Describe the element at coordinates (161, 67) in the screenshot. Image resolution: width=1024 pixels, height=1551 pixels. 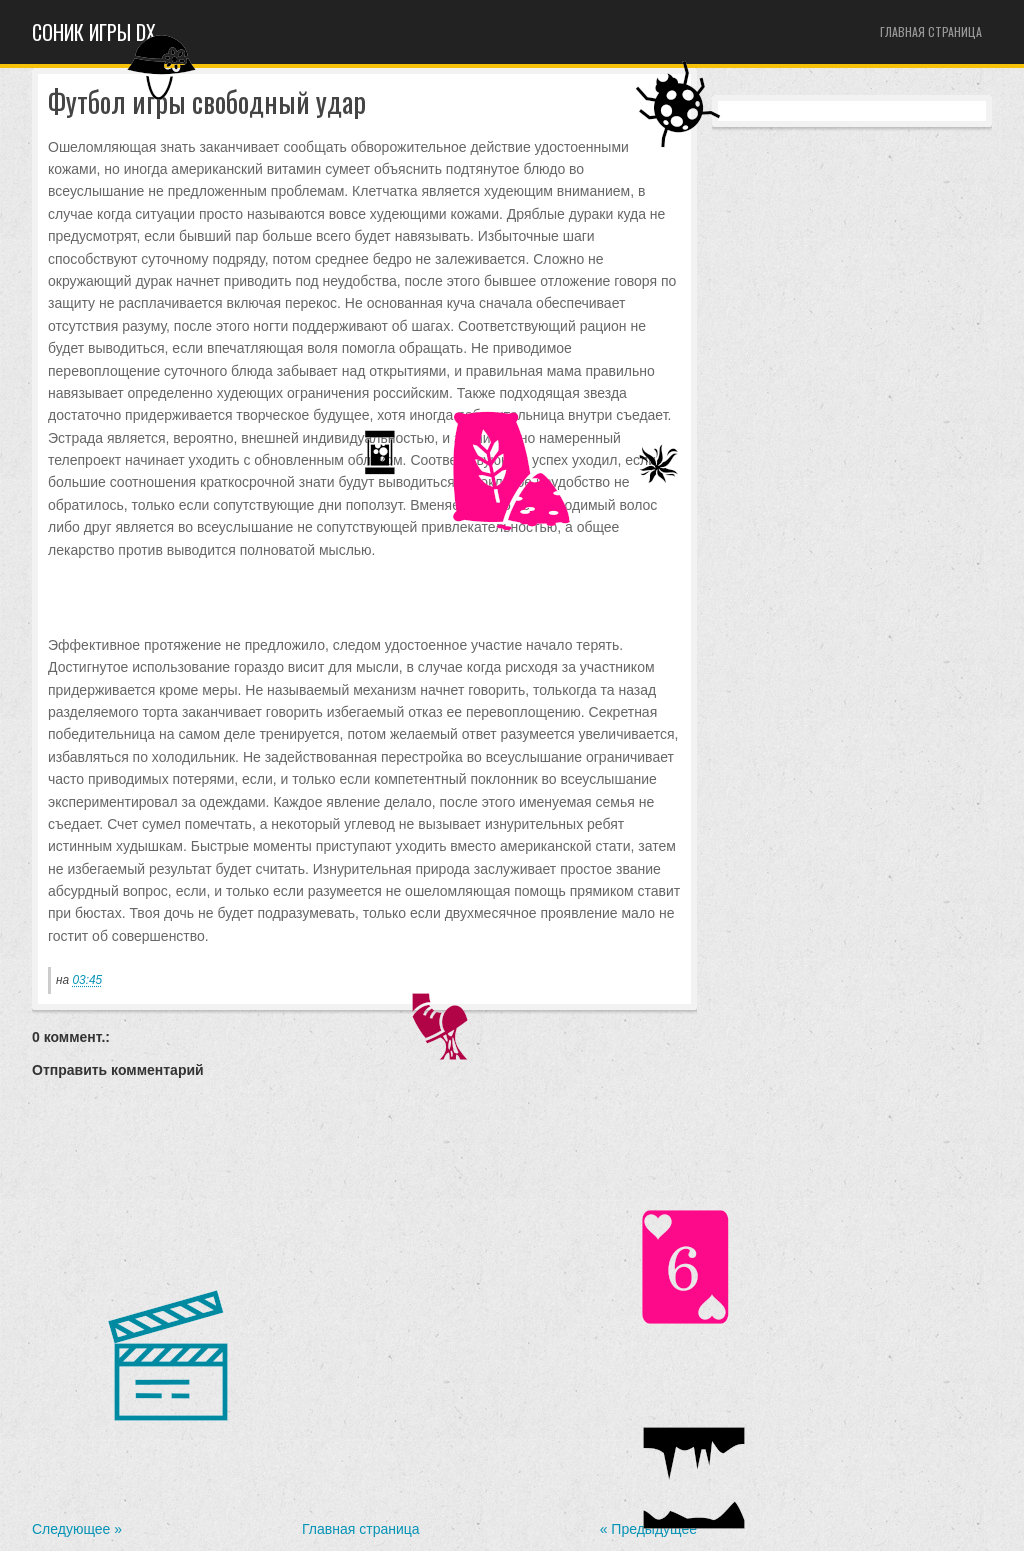
I see `select a flower hat accessory for your character` at that location.